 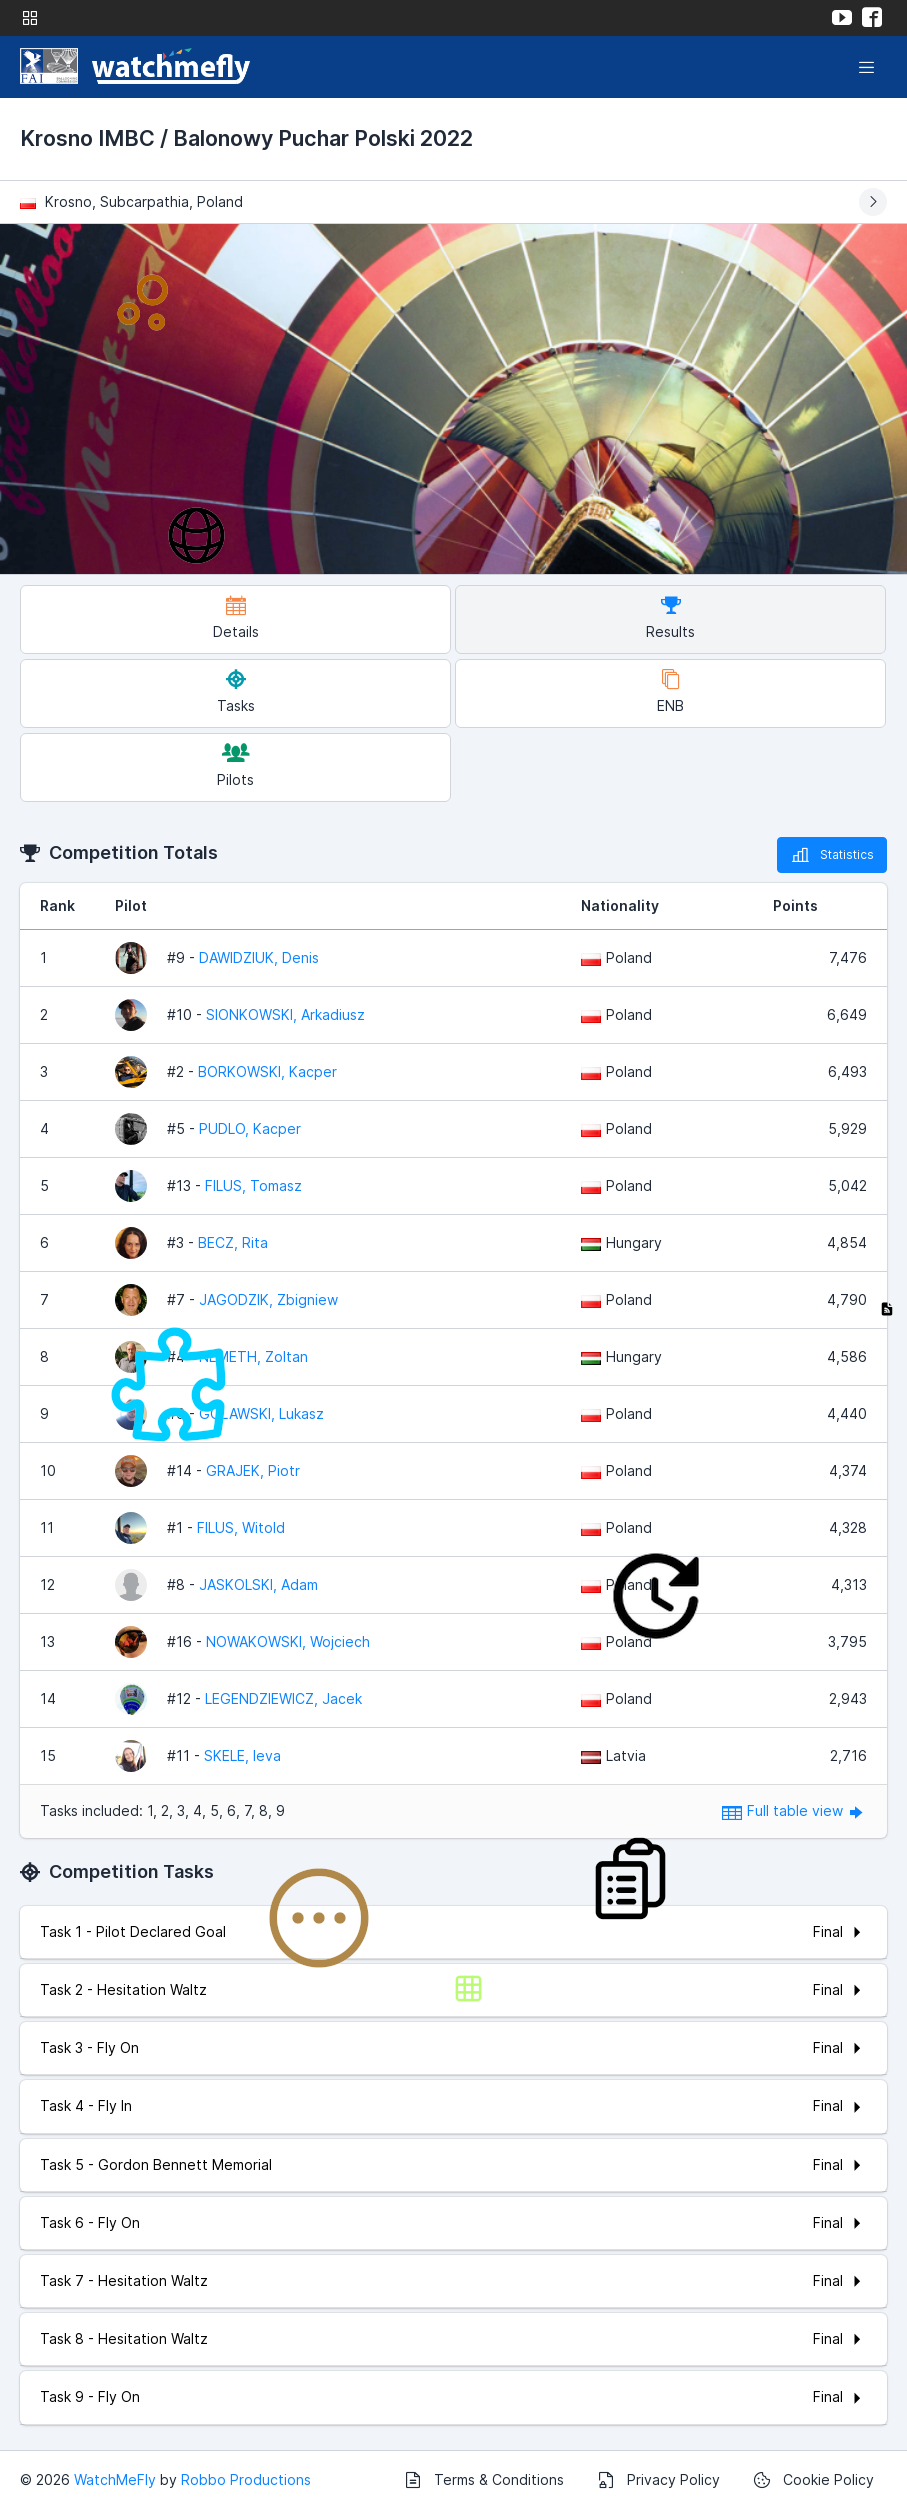 I want to click on view bubble chart data visualization, so click(x=145, y=302).